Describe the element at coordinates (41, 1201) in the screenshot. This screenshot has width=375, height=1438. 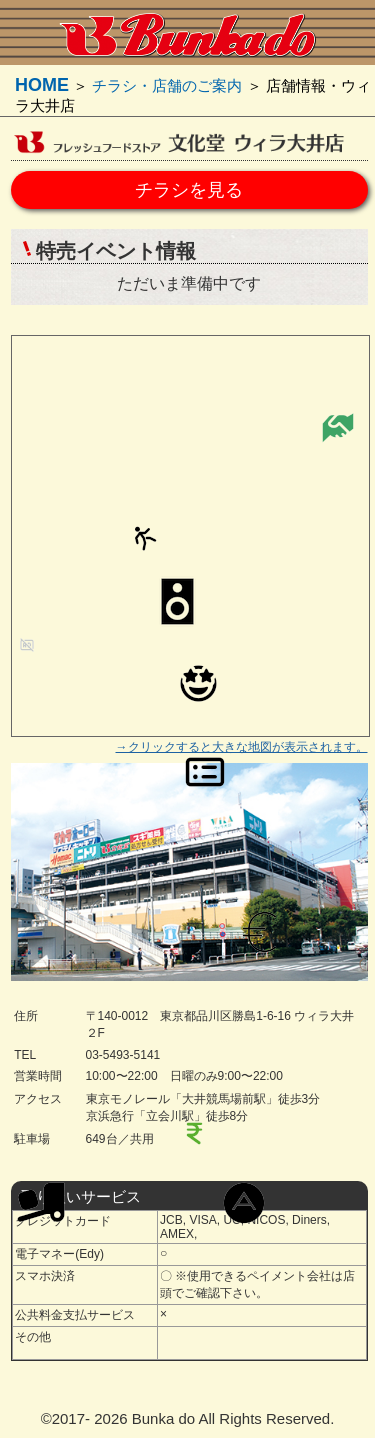
I see `indicates order is being loaded for delivery` at that location.